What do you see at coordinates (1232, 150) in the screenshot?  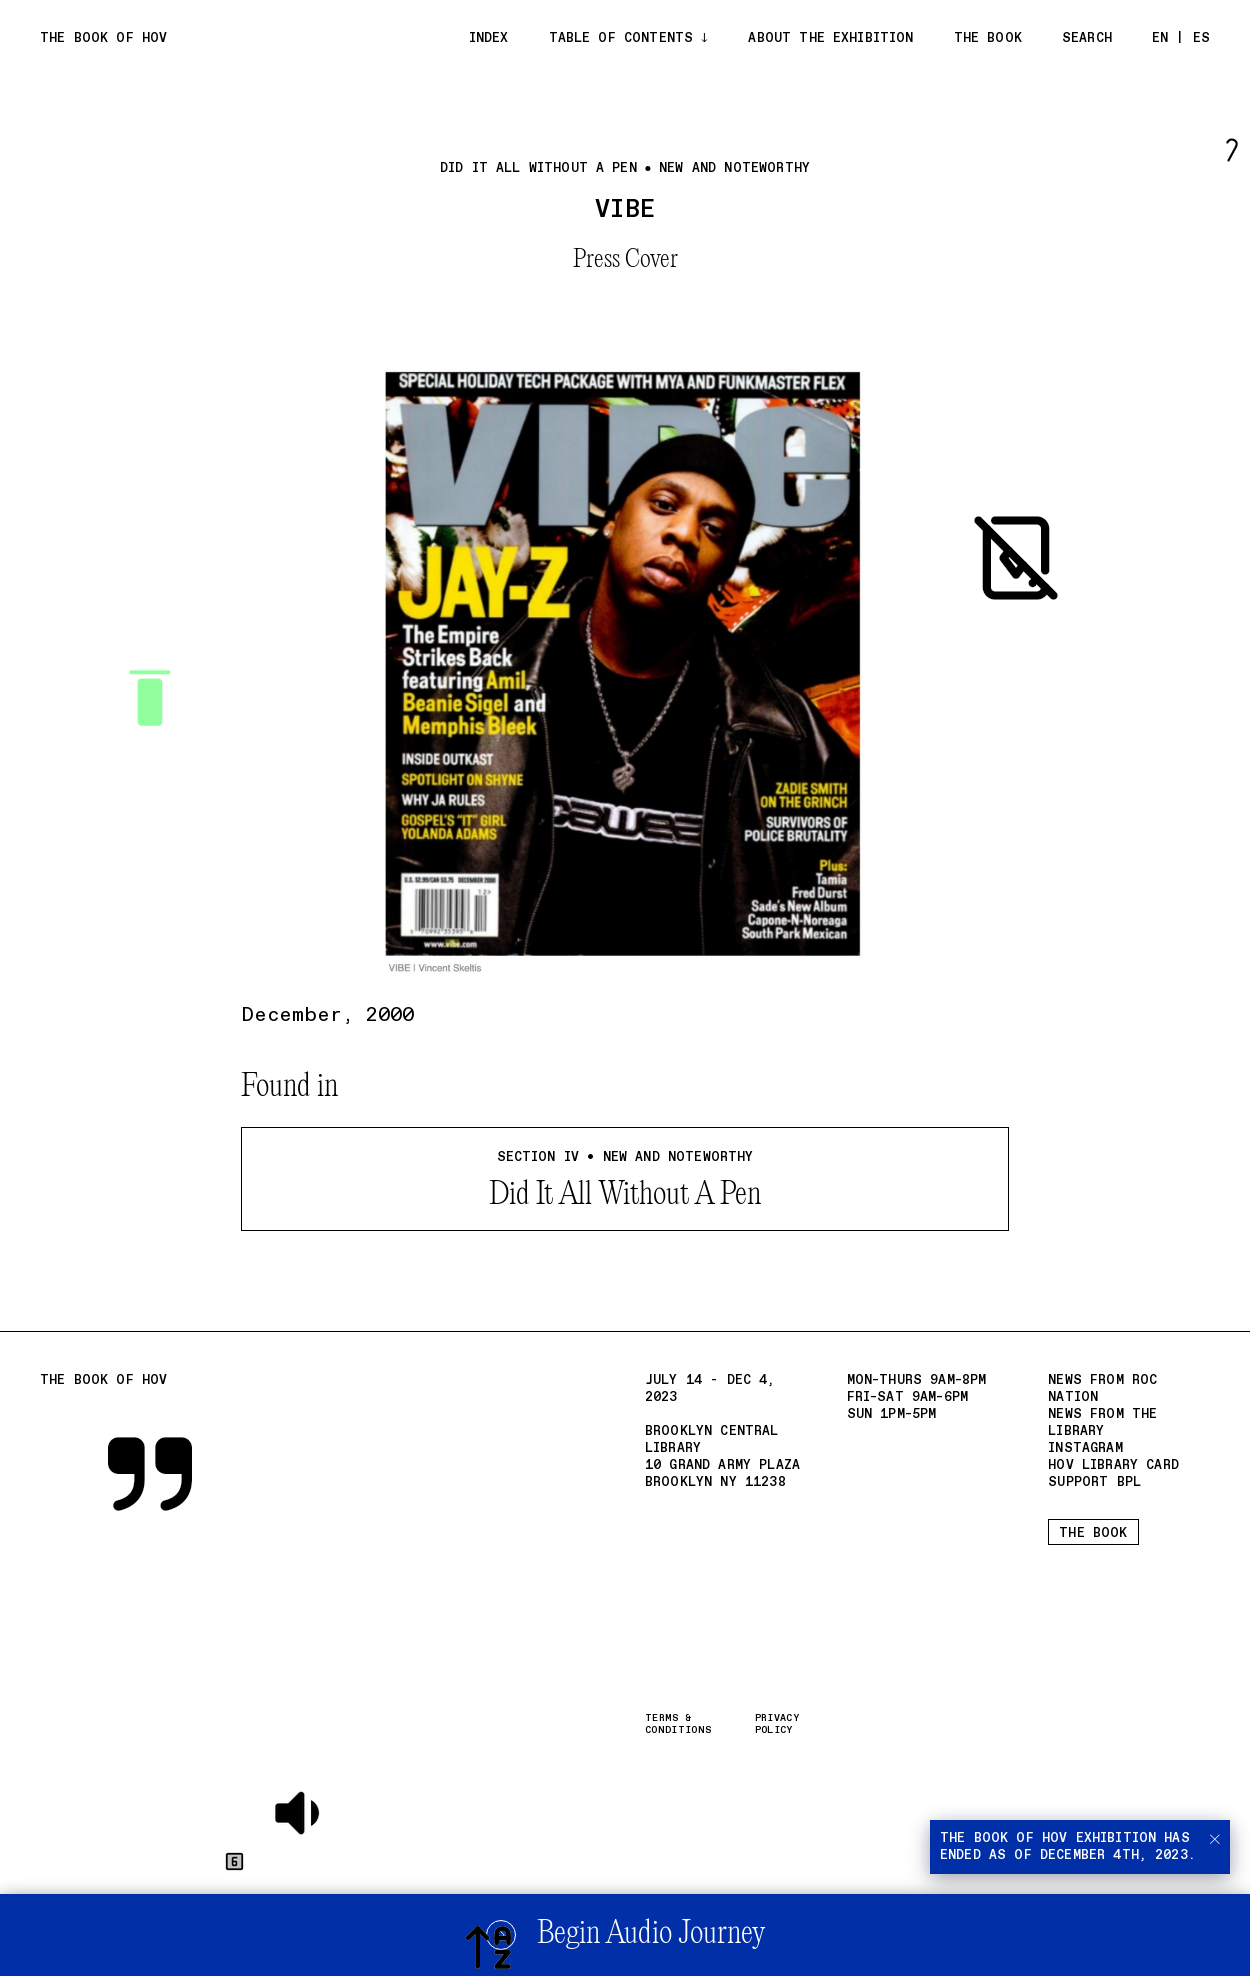 I see `accessibility support or mobility assistance` at bounding box center [1232, 150].